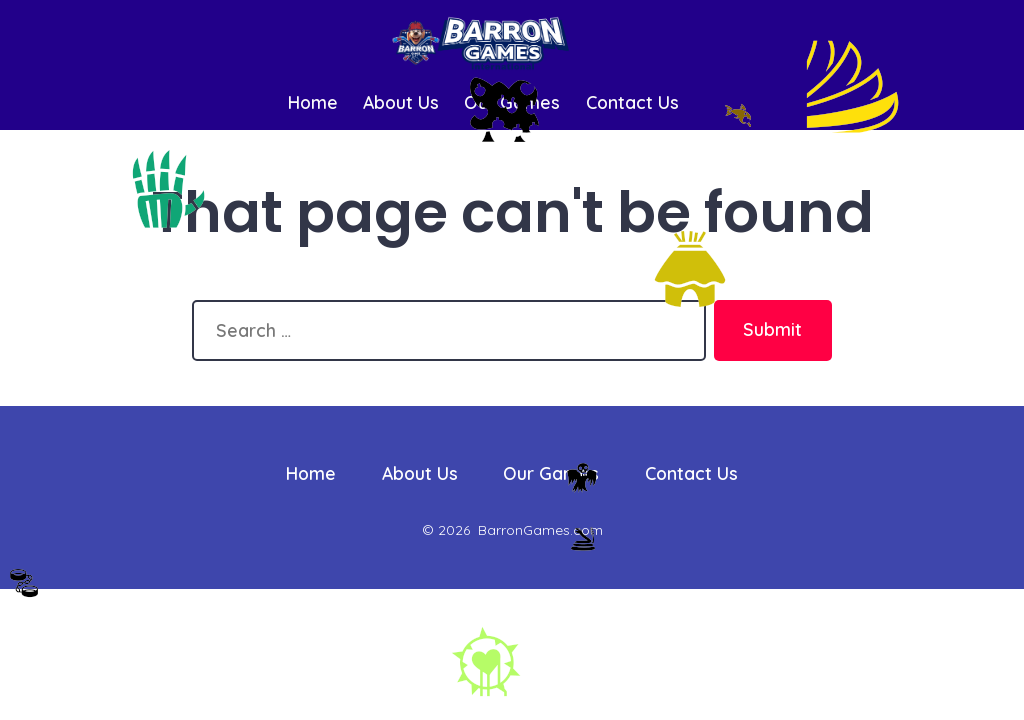 Image resolution: width=1024 pixels, height=720 pixels. What do you see at coordinates (486, 661) in the screenshot?
I see `indicates damage or health loss in a game` at bounding box center [486, 661].